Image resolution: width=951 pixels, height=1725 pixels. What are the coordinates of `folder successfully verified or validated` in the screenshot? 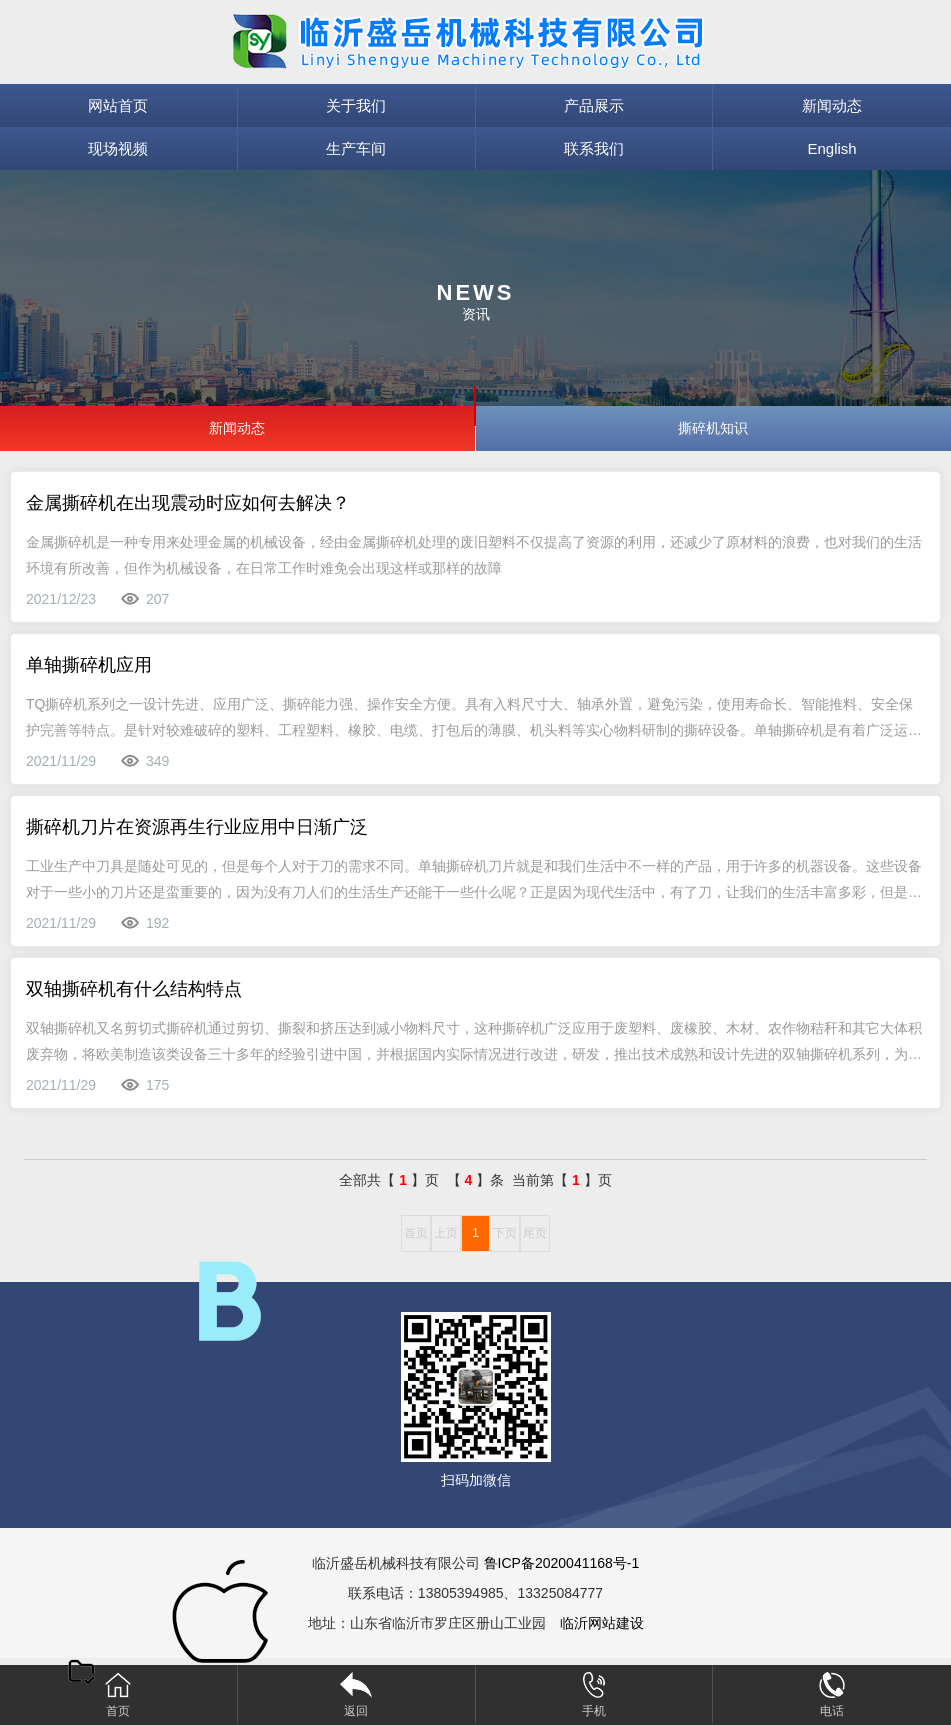 It's located at (81, 1671).